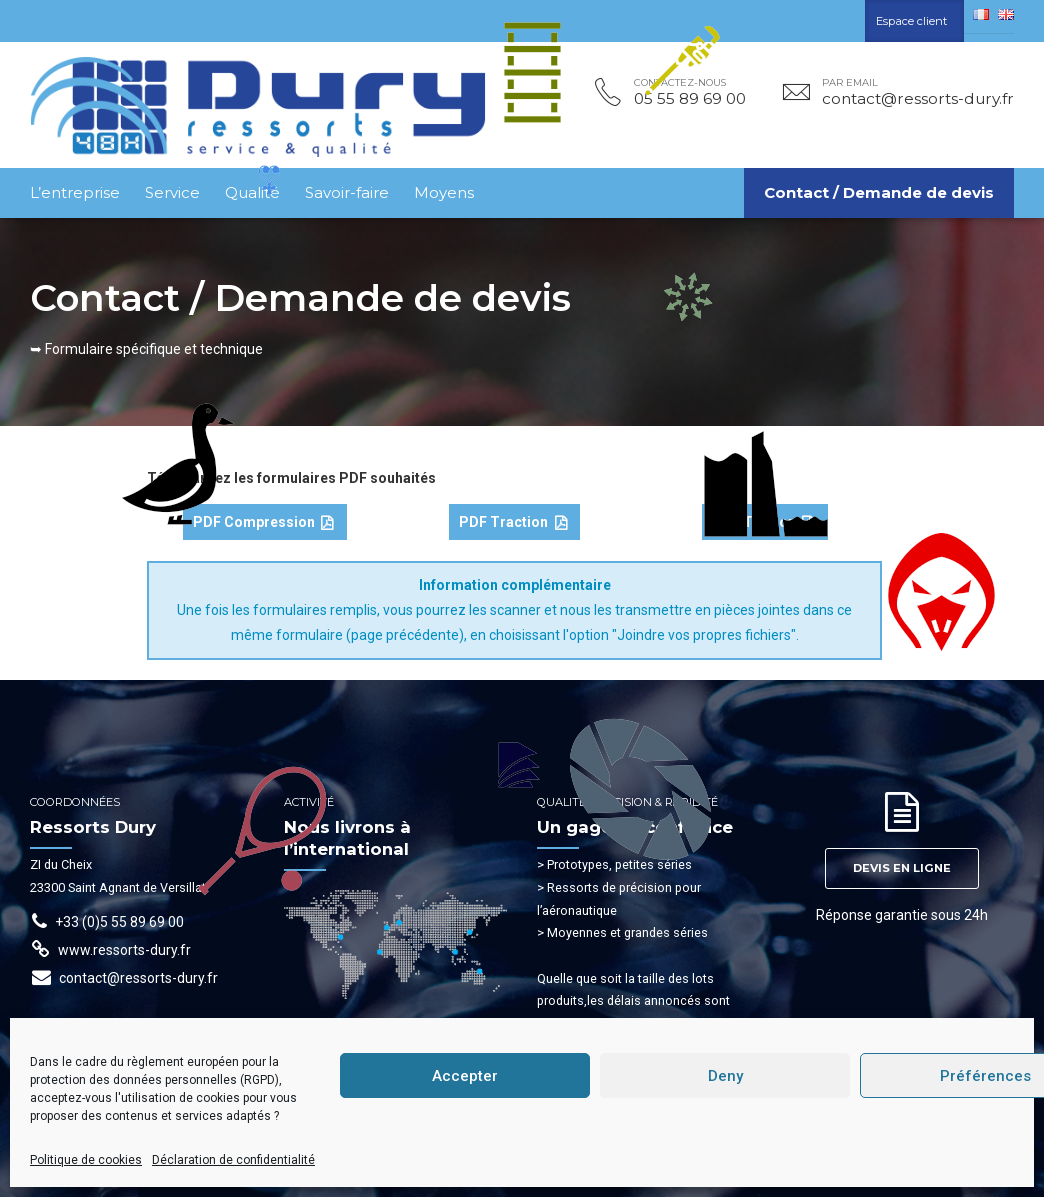 This screenshot has height=1197, width=1044. I want to click on access tennis or racket sports games, so click(262, 831).